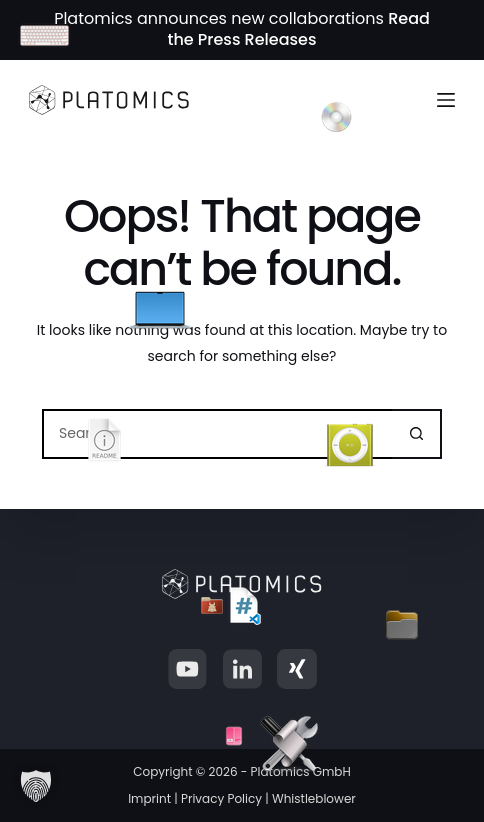 Image resolution: width=484 pixels, height=822 pixels. Describe the element at coordinates (336, 117) in the screenshot. I see `access audio CD contents` at that location.